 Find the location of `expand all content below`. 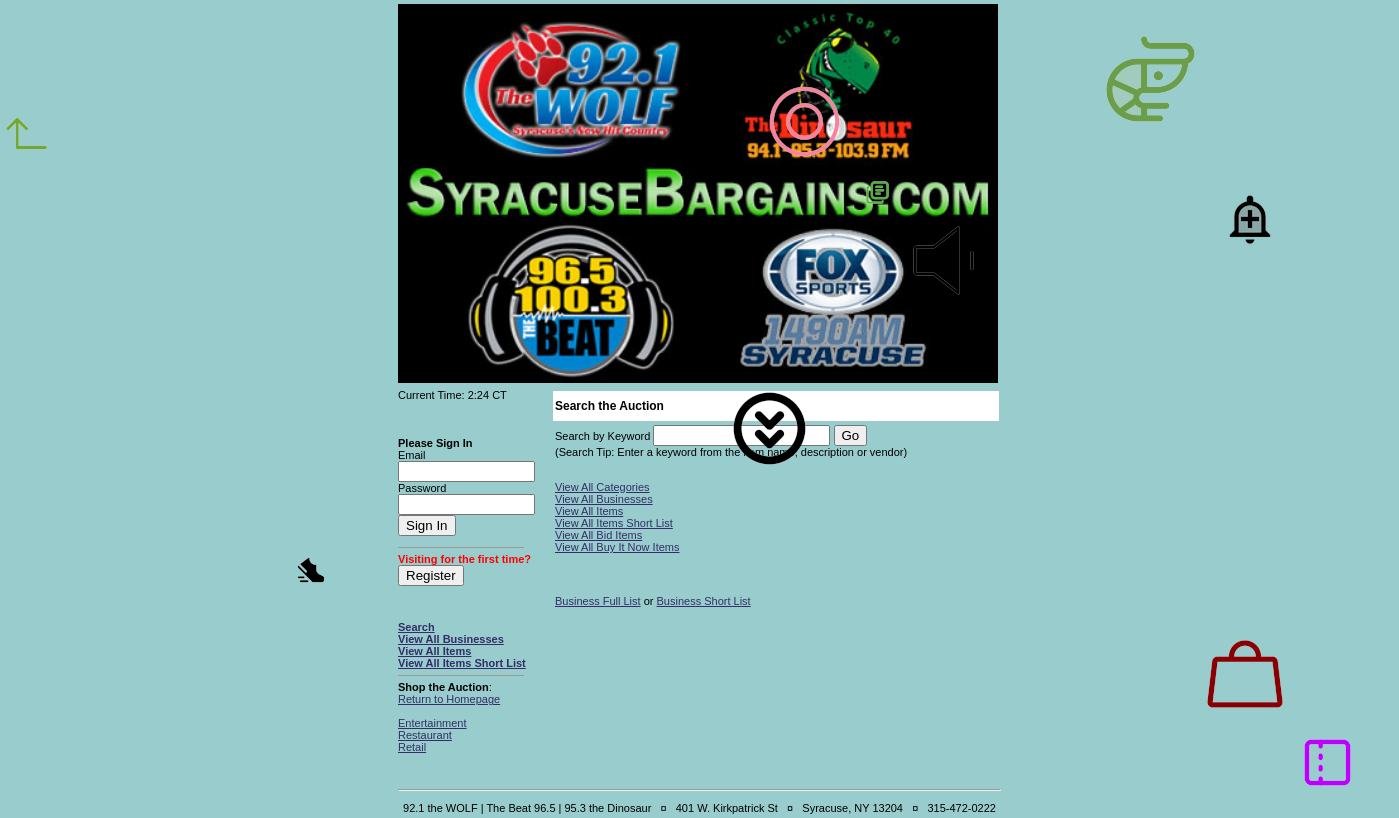

expand all content below is located at coordinates (769, 428).